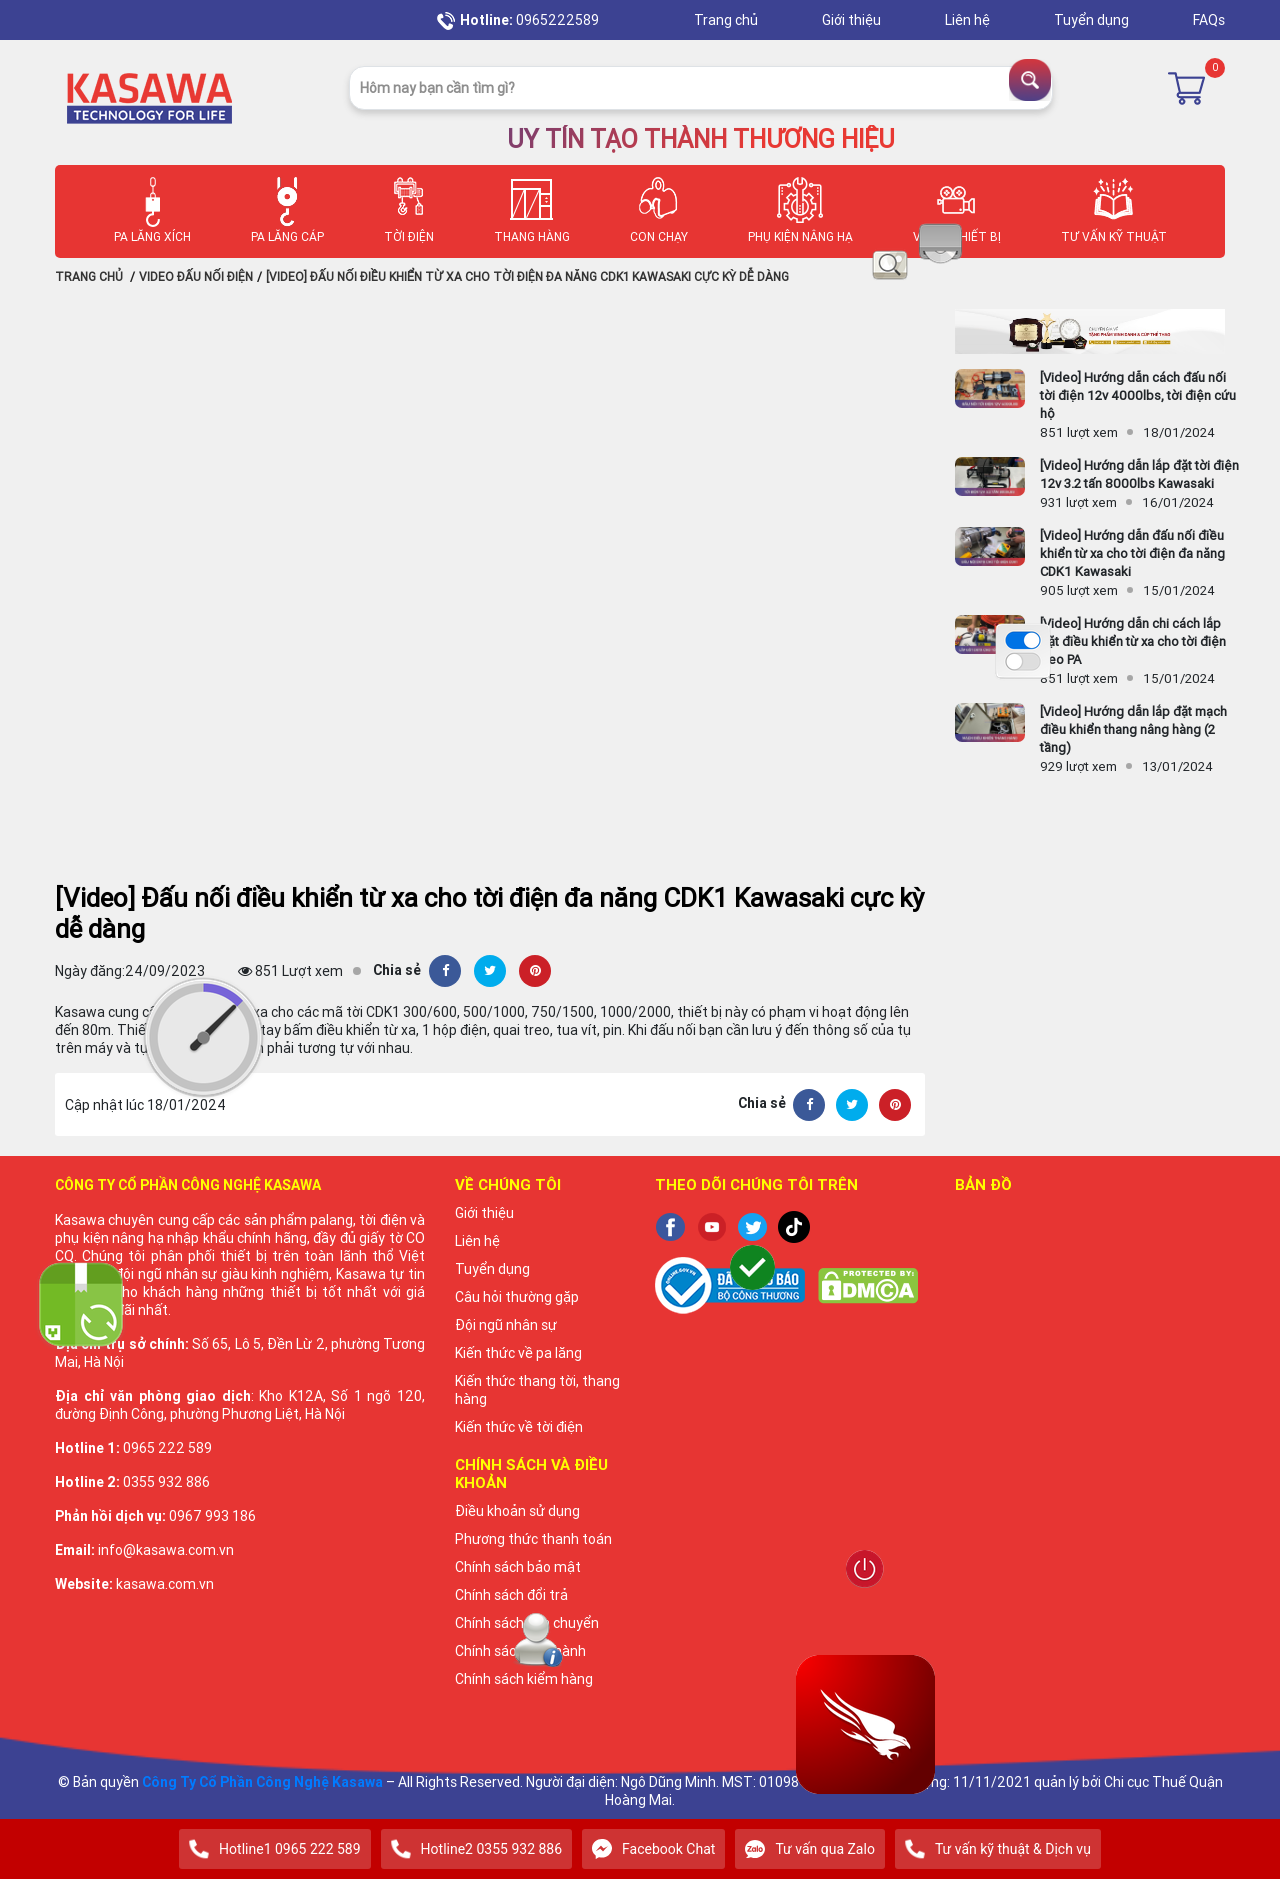 The image size is (1280, 1879). I want to click on open gnome tweaks application, so click(1023, 651).